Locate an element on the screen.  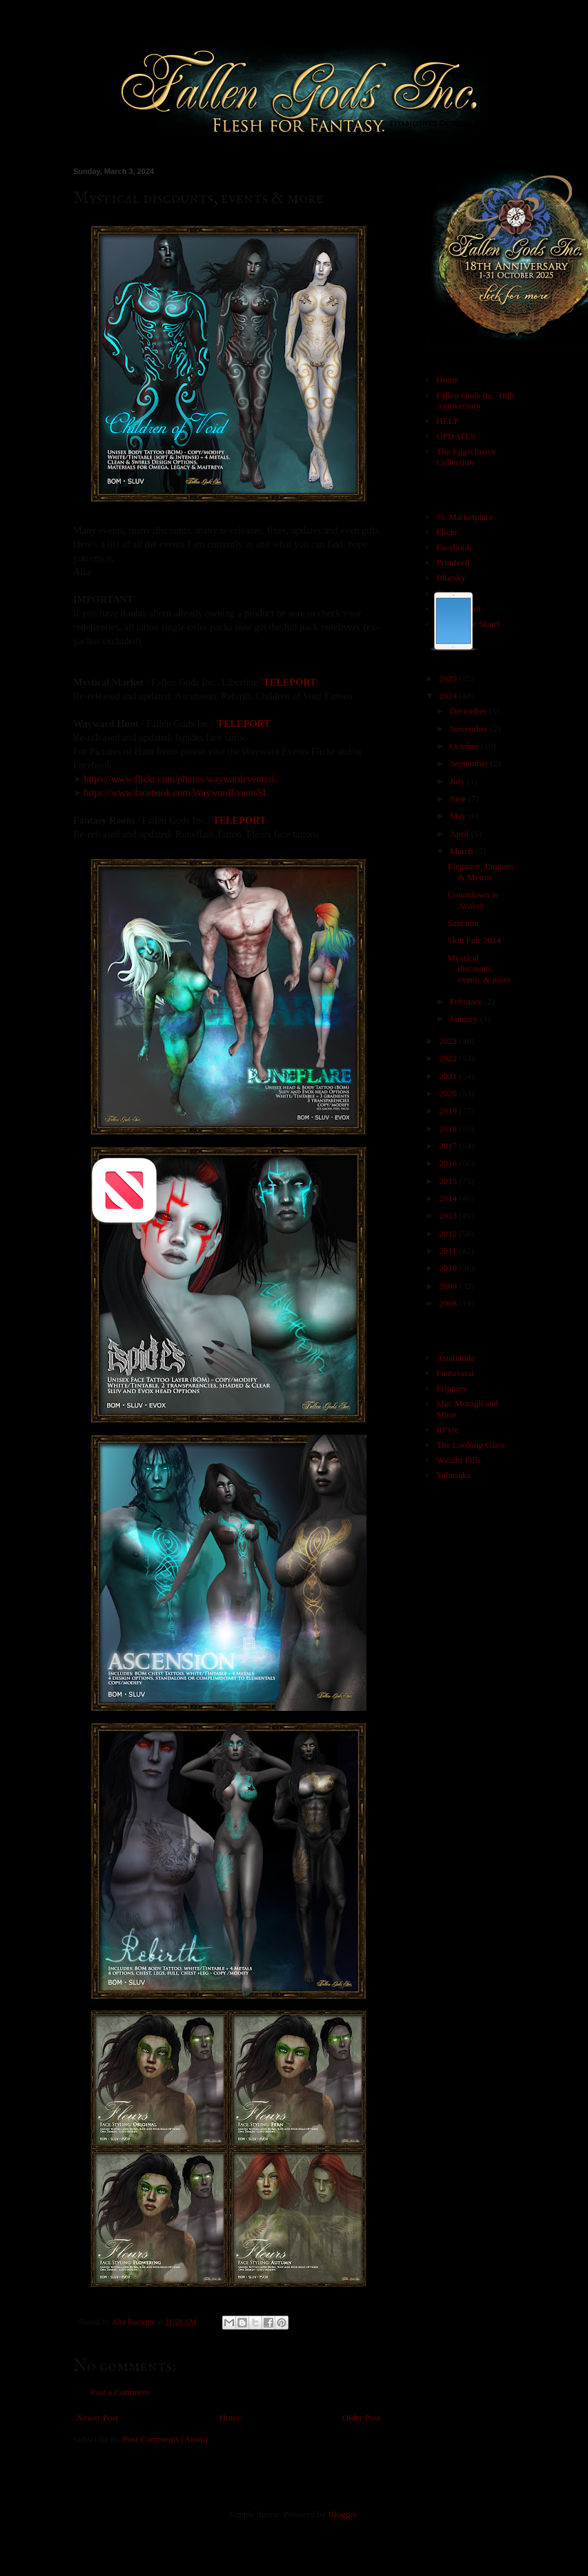
iPad mini device with cellular connectivity is located at coordinates (453, 616).